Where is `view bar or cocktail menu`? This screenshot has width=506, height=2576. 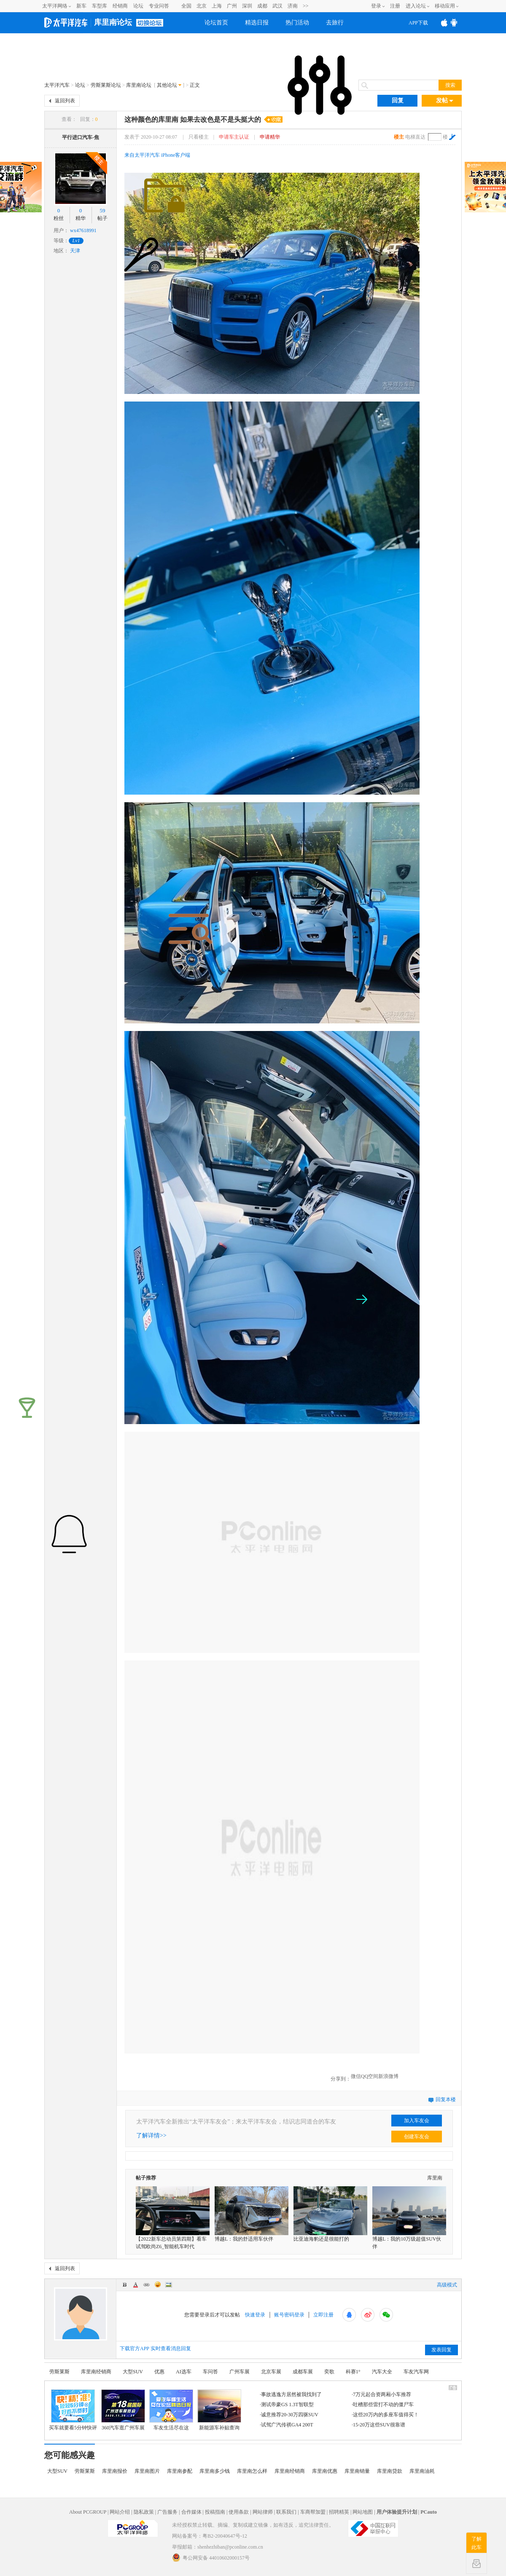
view bar or cocktail menu is located at coordinates (27, 1408).